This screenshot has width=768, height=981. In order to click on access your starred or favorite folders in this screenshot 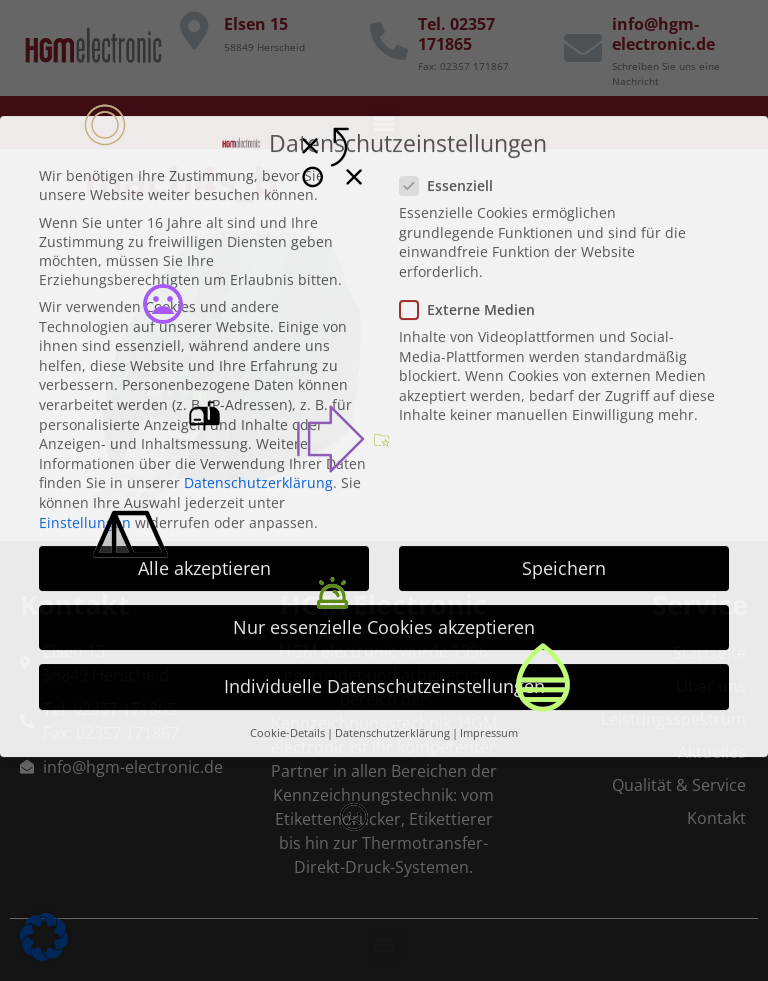, I will do `click(381, 439)`.